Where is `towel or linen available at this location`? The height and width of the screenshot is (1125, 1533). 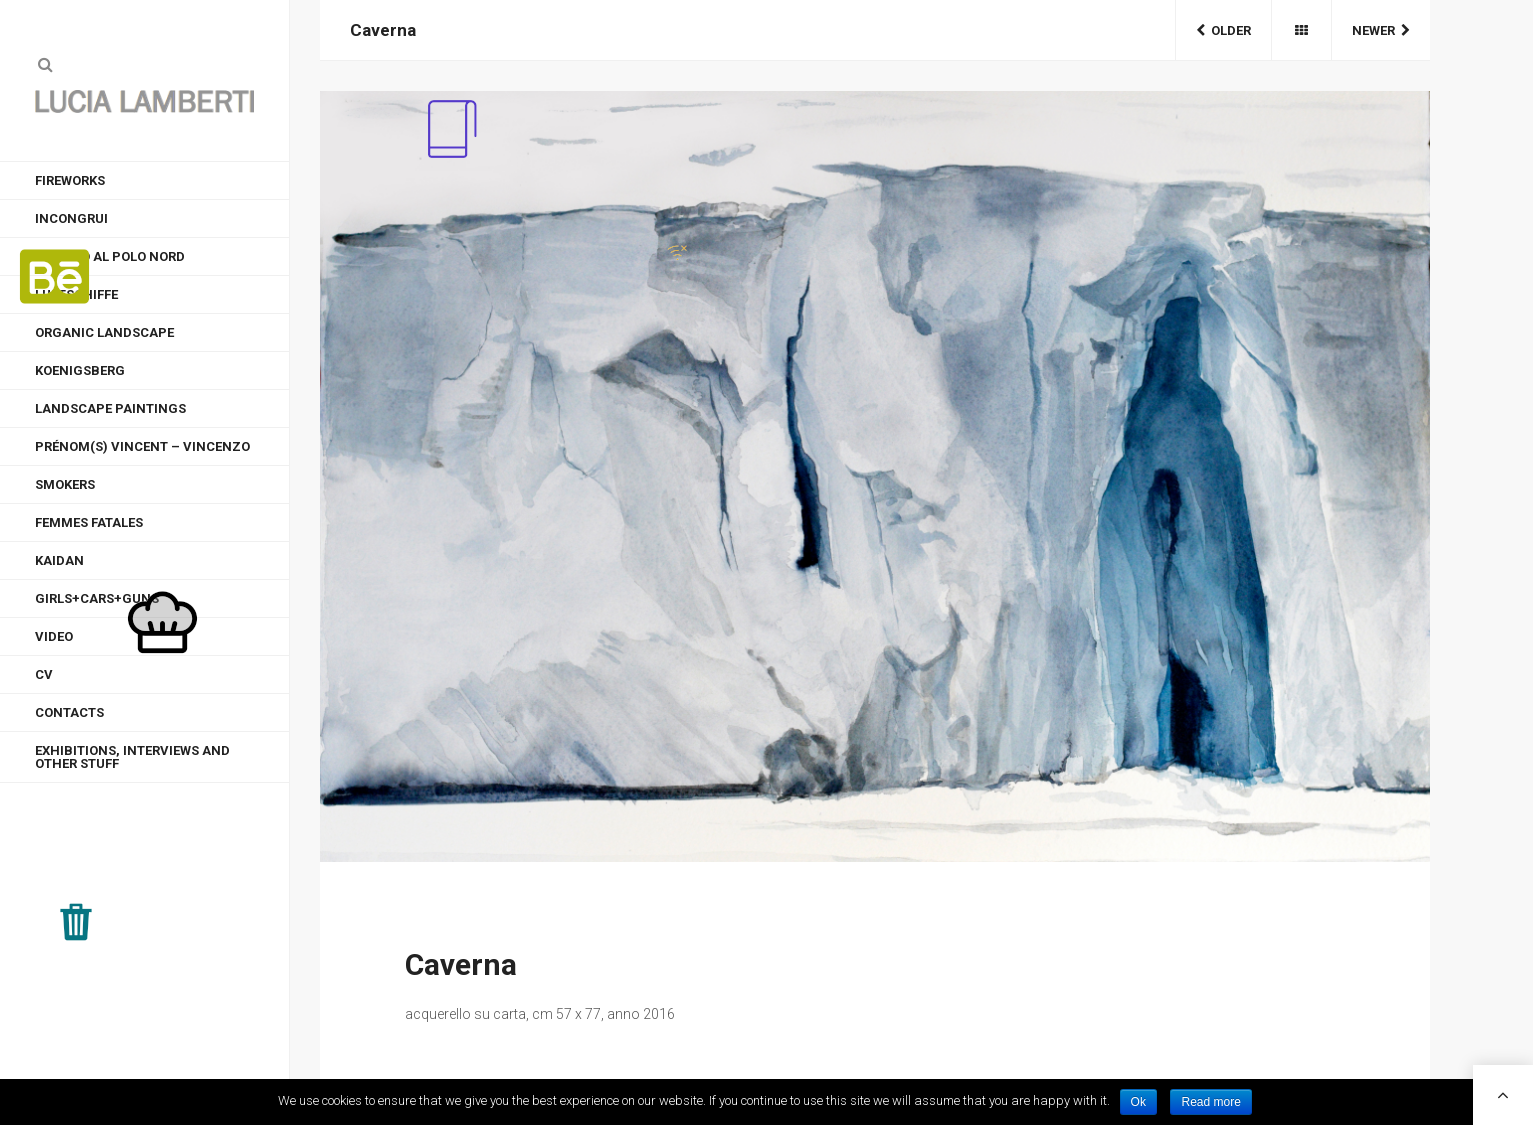
towel or linen available at this location is located at coordinates (450, 129).